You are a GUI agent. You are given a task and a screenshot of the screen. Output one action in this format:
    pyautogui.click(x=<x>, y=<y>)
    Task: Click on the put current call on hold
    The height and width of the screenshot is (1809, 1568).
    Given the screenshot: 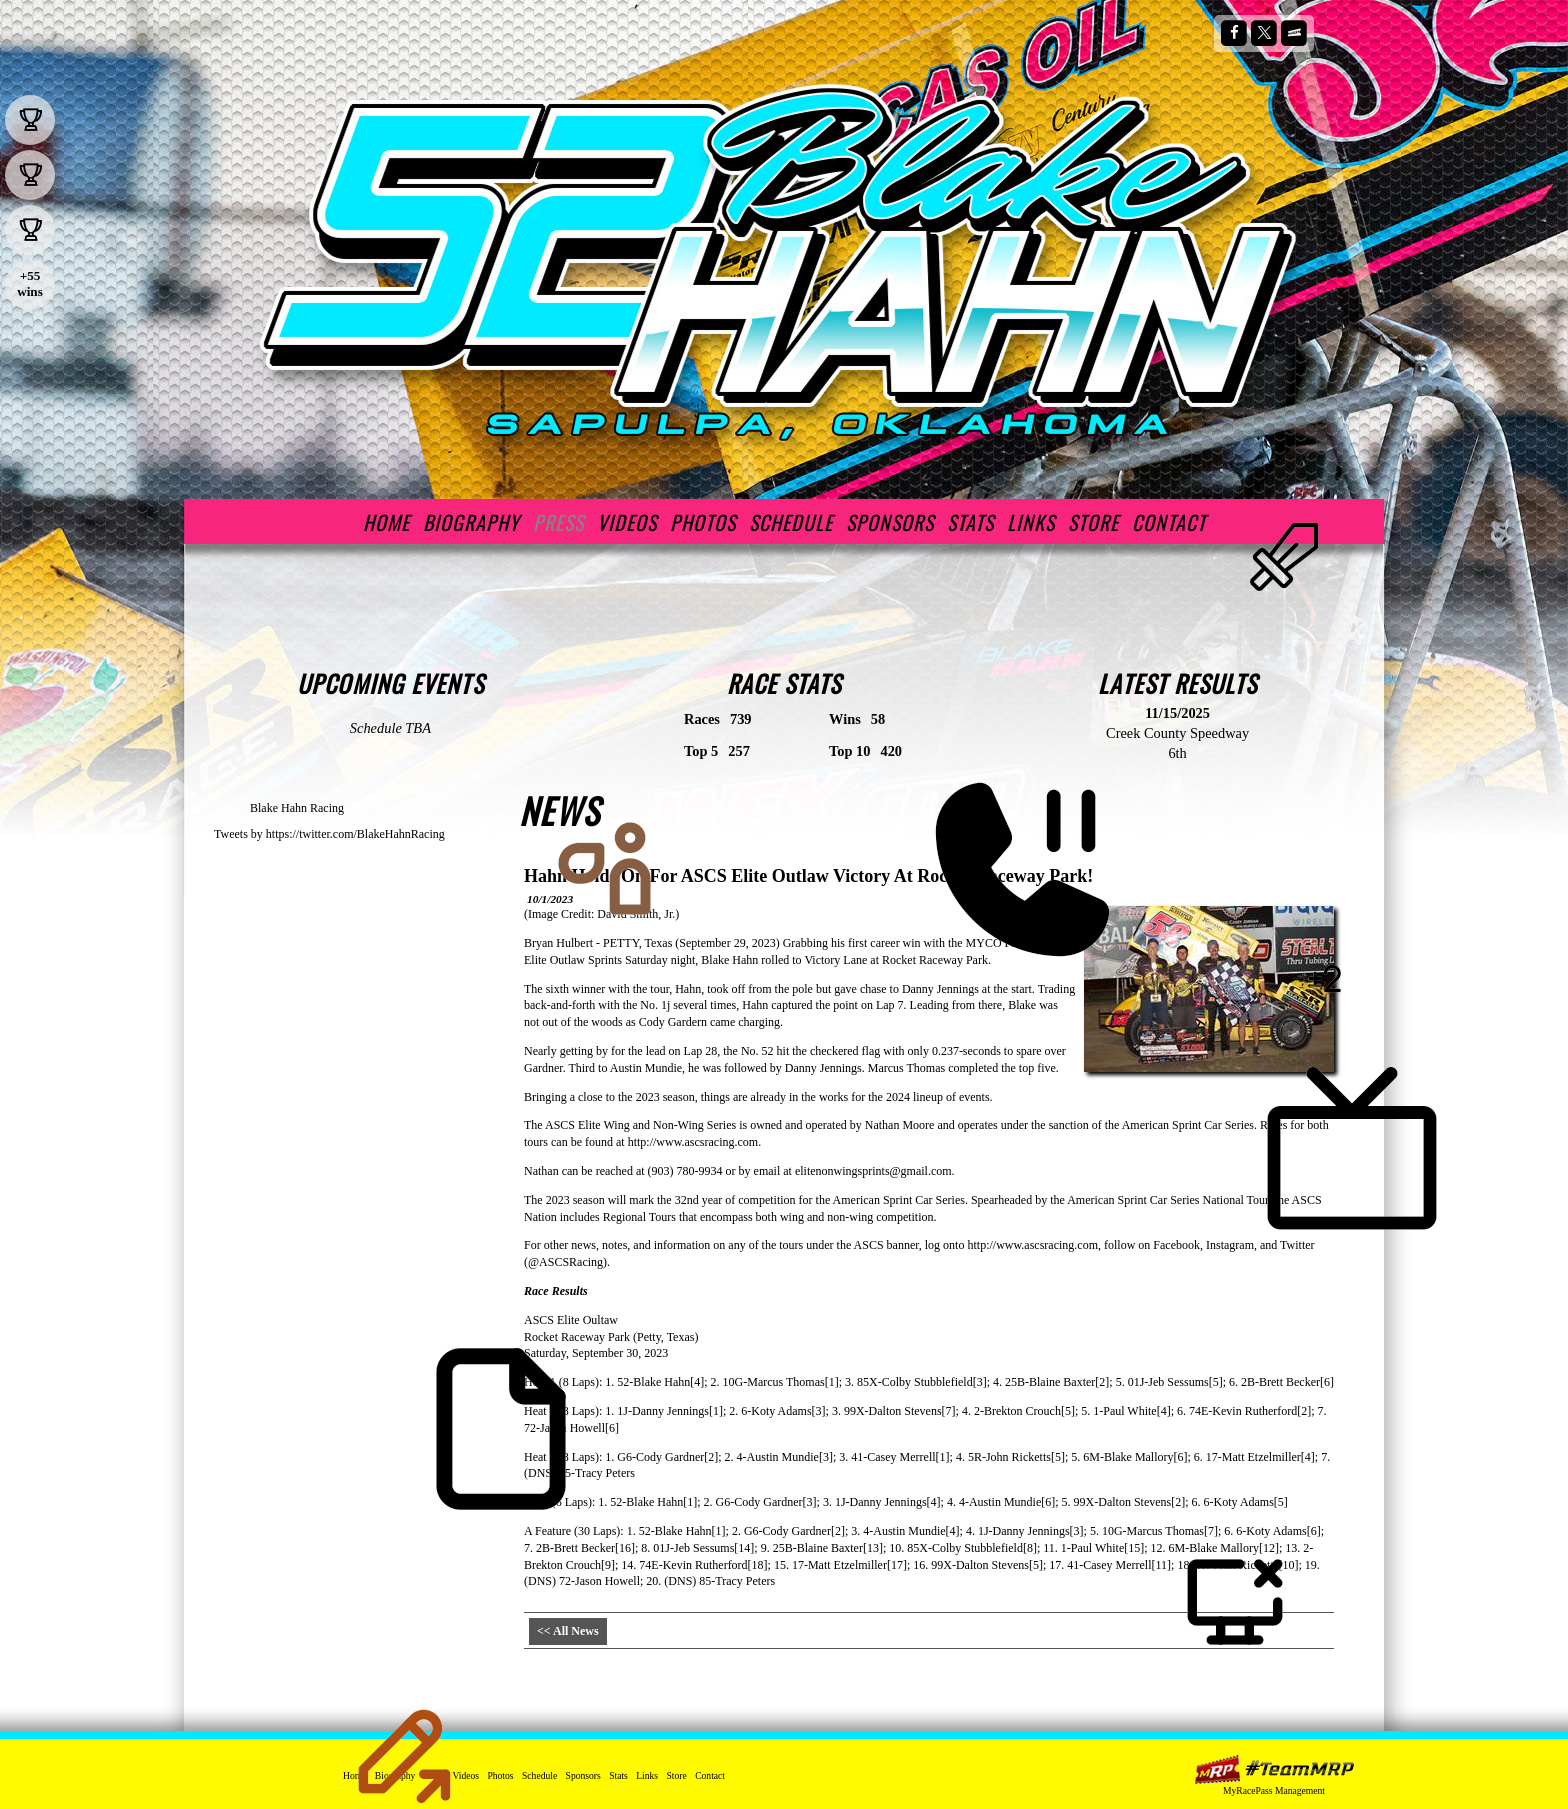 What is the action you would take?
    pyautogui.click(x=1026, y=866)
    